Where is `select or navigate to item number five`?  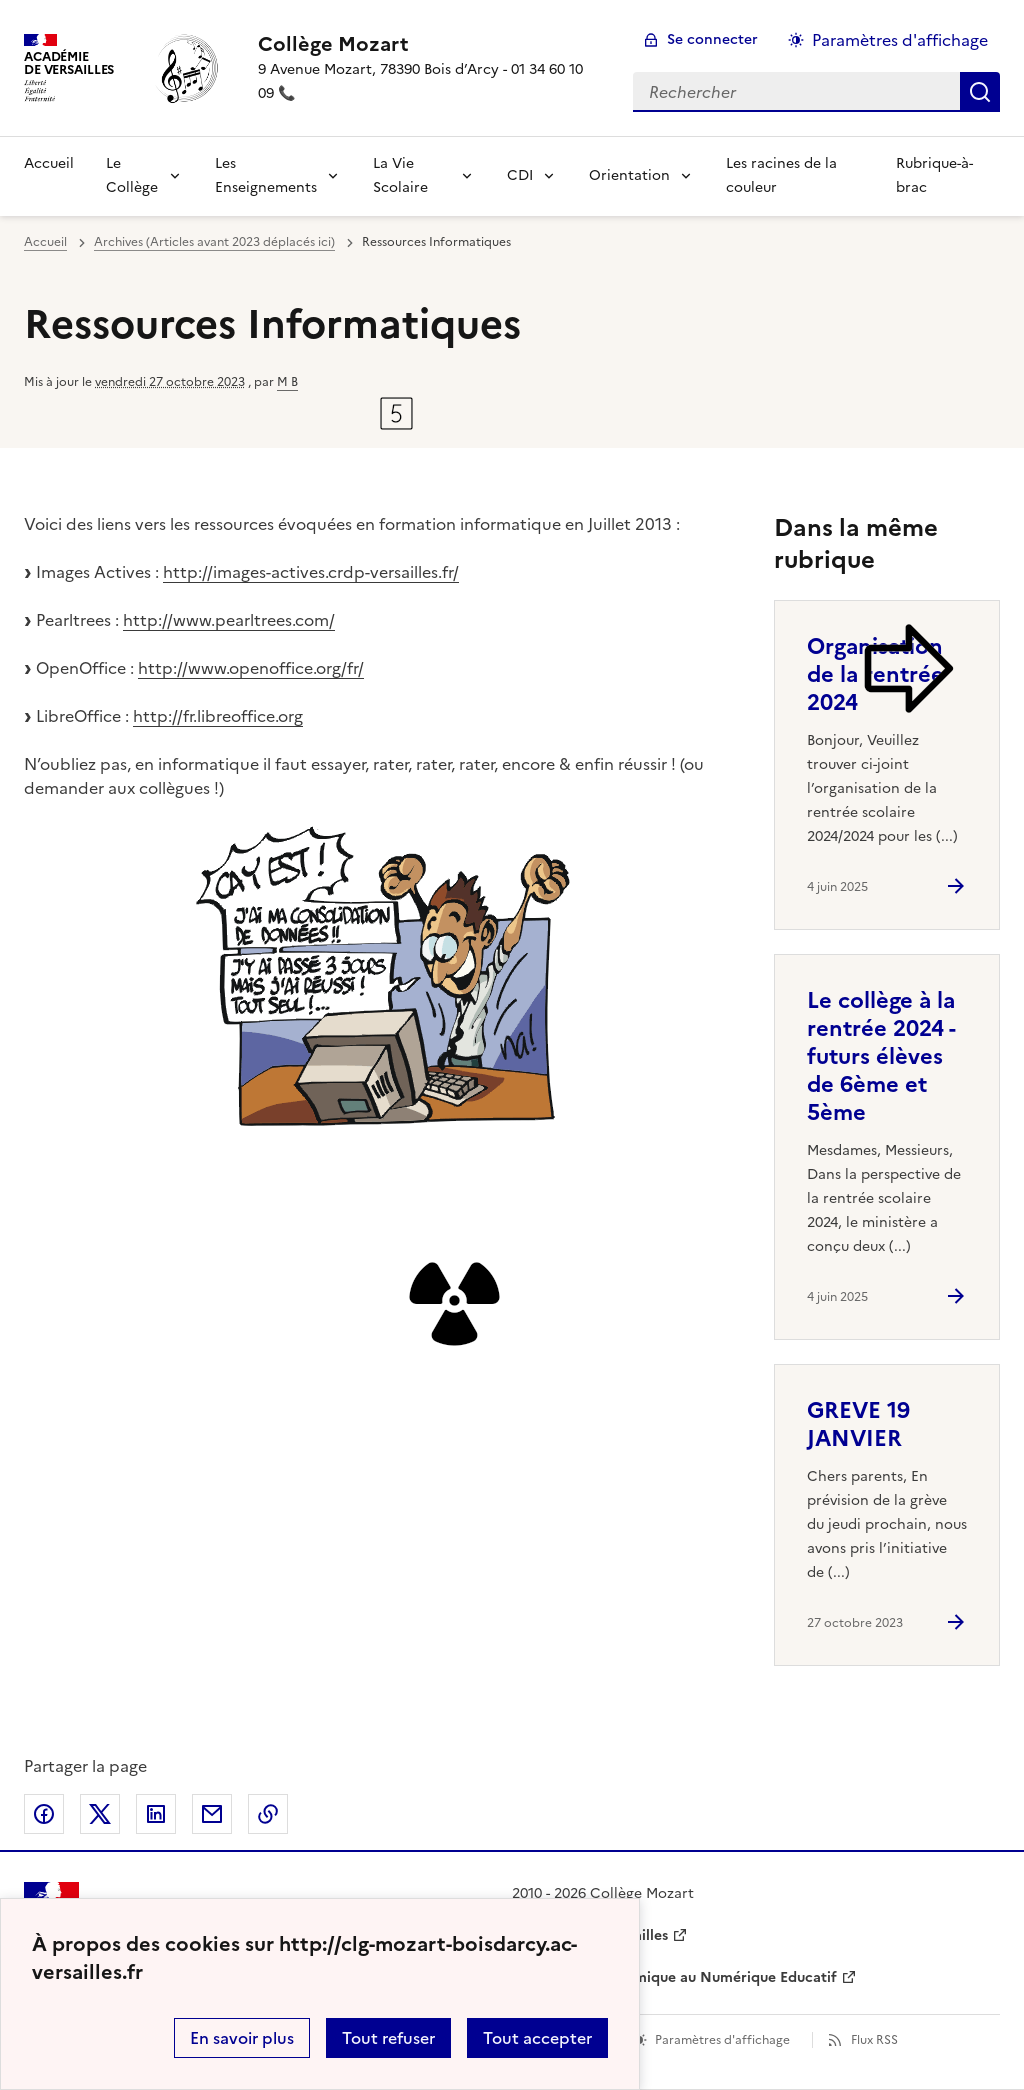 select or navigate to item number five is located at coordinates (396, 413).